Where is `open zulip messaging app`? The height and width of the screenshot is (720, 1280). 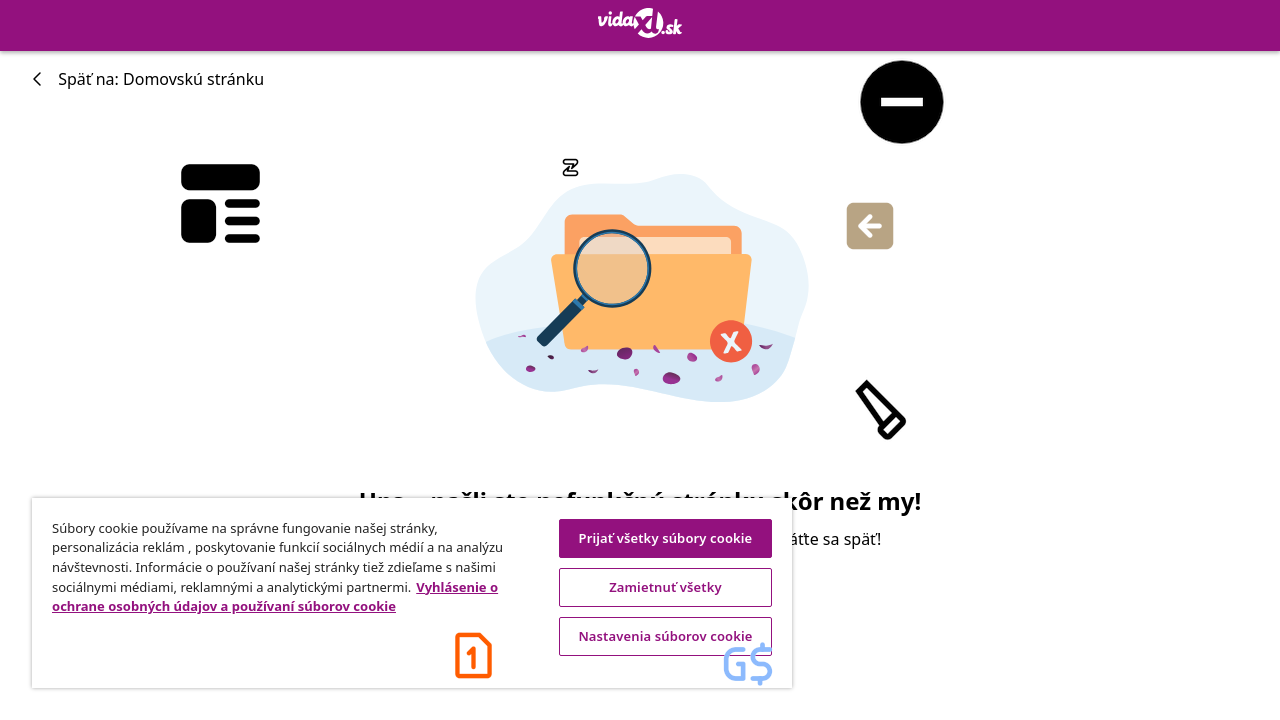 open zulip messaging app is located at coordinates (570, 167).